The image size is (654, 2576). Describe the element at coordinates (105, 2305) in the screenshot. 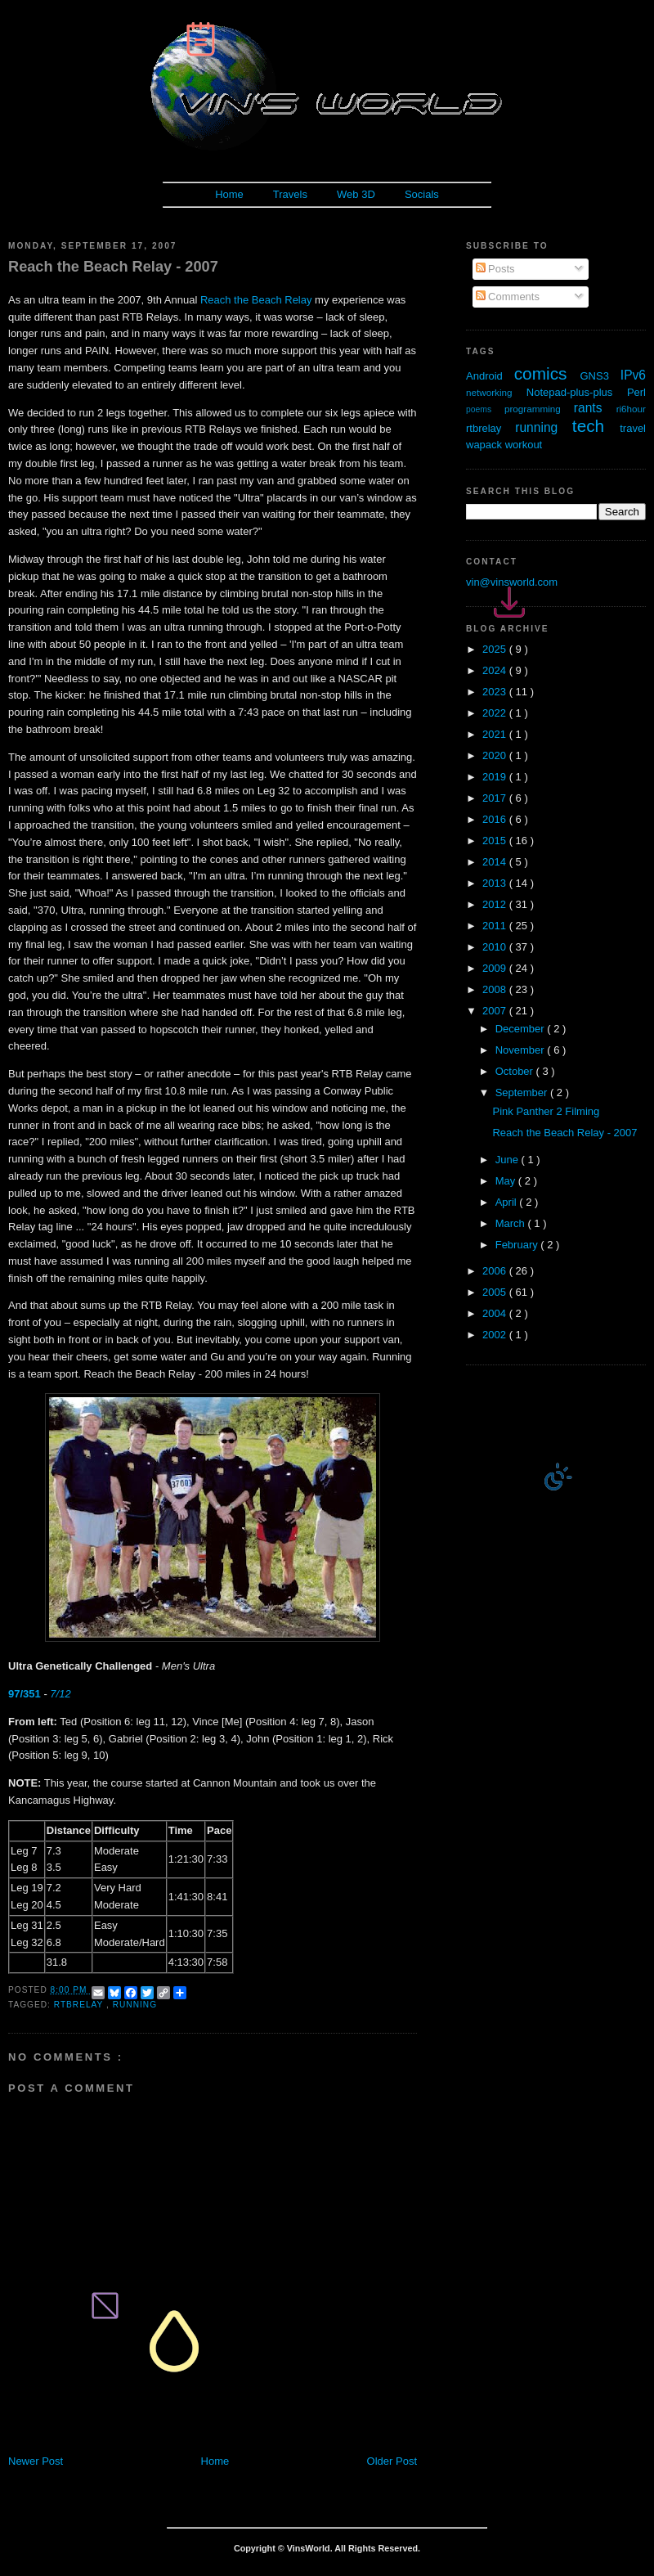

I see `placeholder for missing or unavailable image content` at that location.